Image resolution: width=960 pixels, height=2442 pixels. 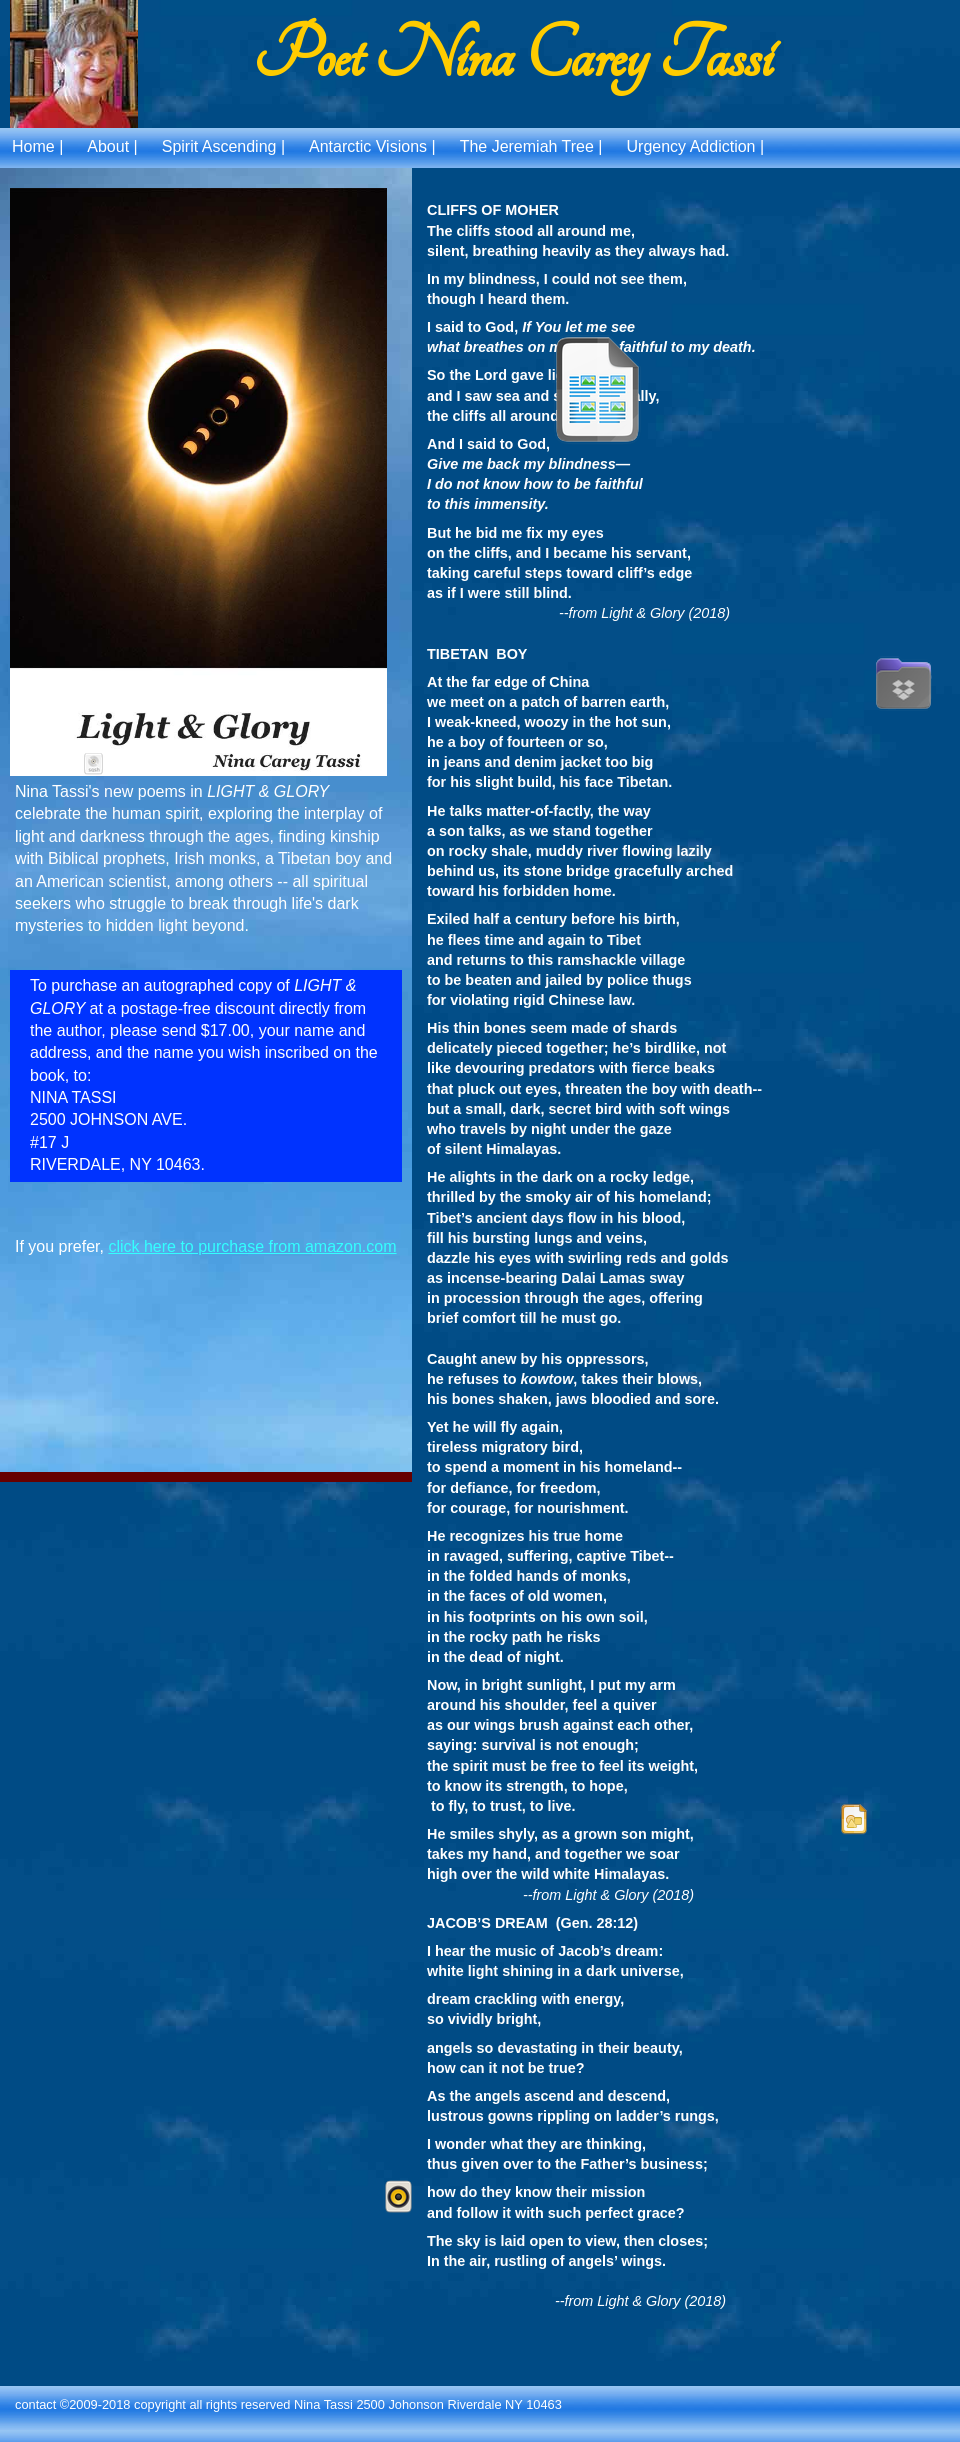 What do you see at coordinates (93, 763) in the screenshot?
I see `a squashfs compressed filesystem image file` at bounding box center [93, 763].